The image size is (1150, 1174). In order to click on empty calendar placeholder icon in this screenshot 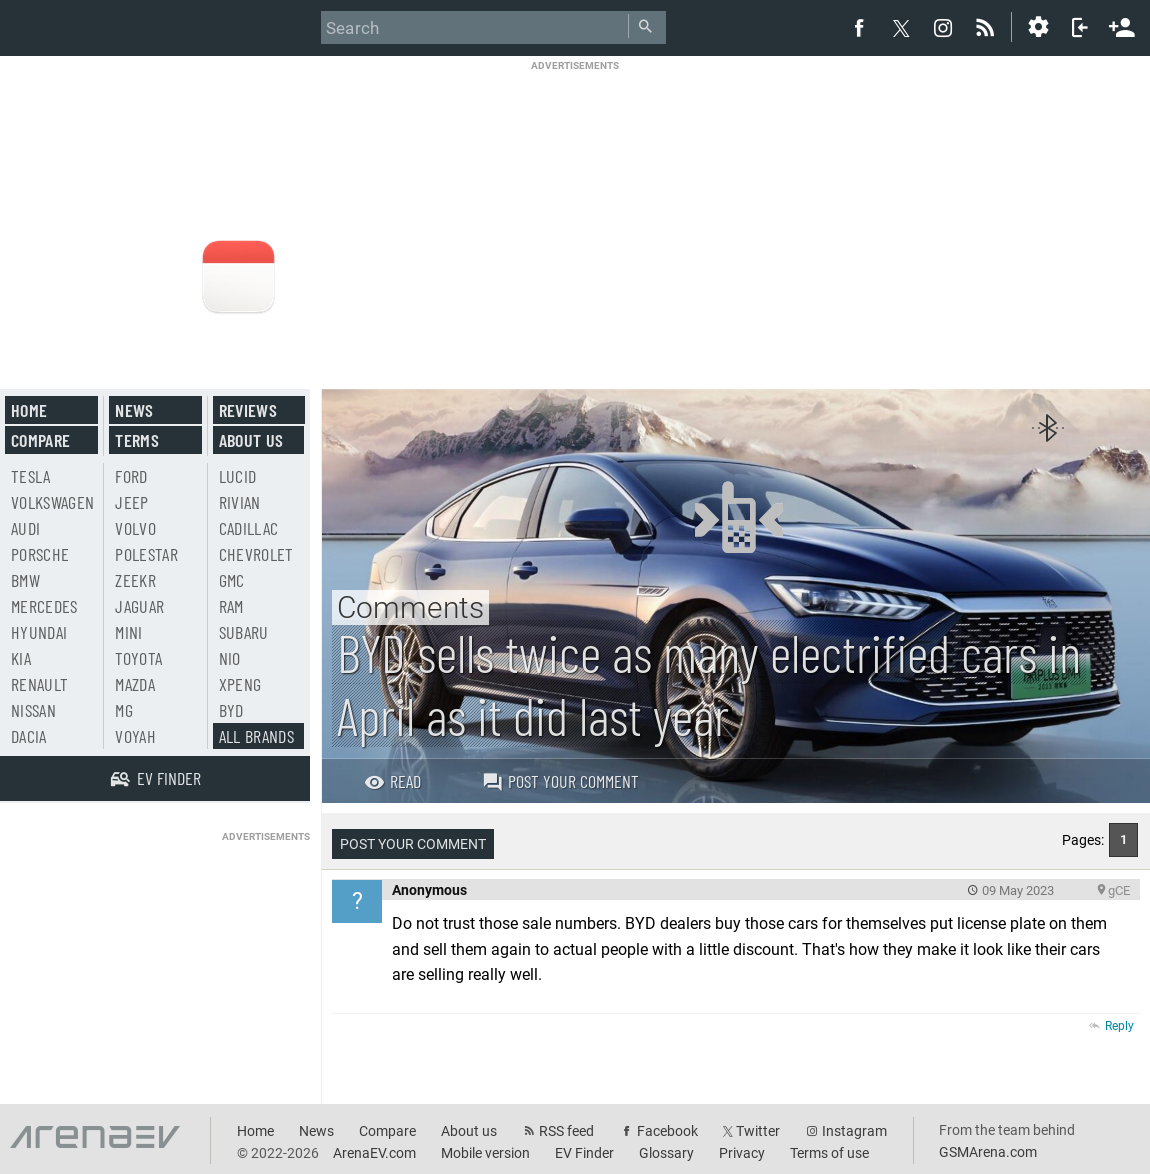, I will do `click(238, 276)`.